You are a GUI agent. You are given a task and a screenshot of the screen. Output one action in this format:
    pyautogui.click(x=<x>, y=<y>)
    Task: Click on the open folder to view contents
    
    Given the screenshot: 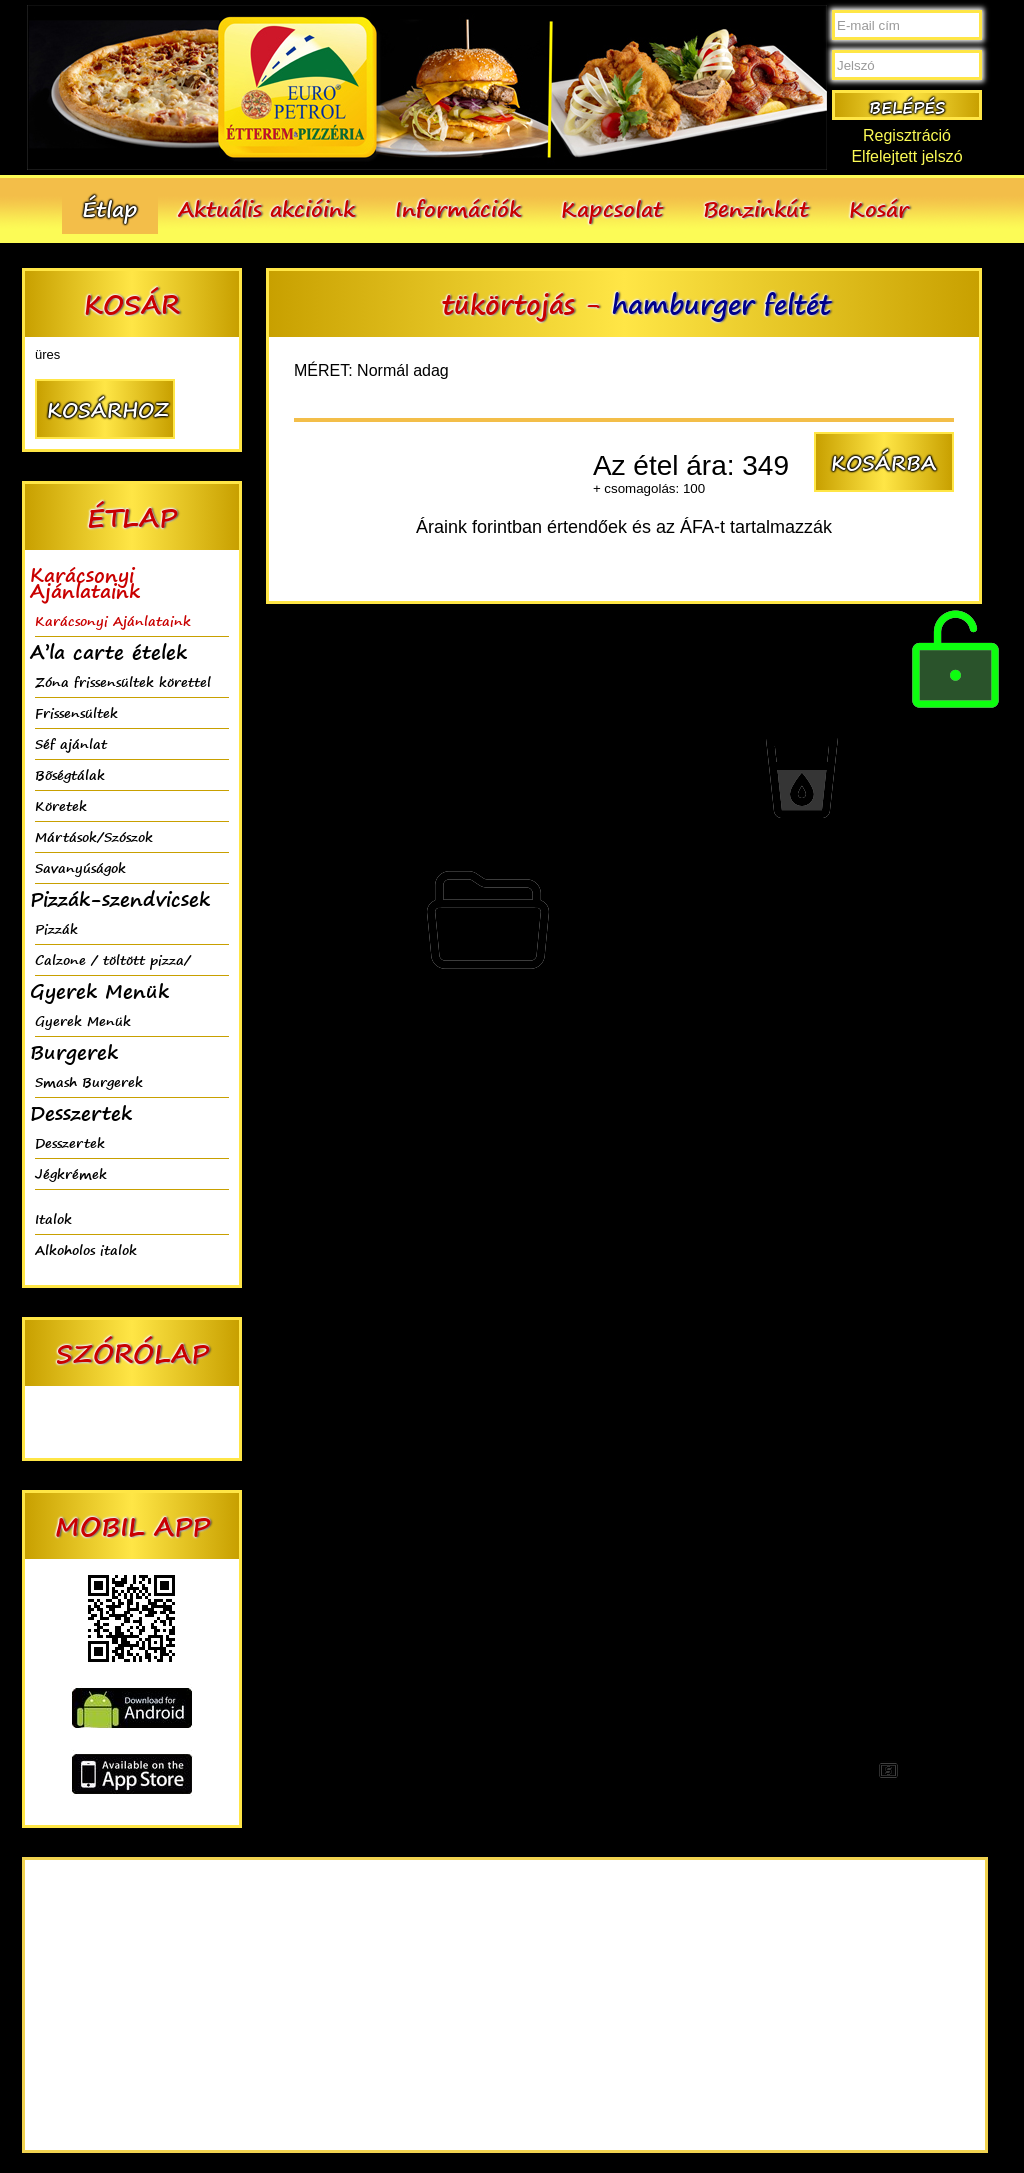 What is the action you would take?
    pyautogui.click(x=488, y=920)
    